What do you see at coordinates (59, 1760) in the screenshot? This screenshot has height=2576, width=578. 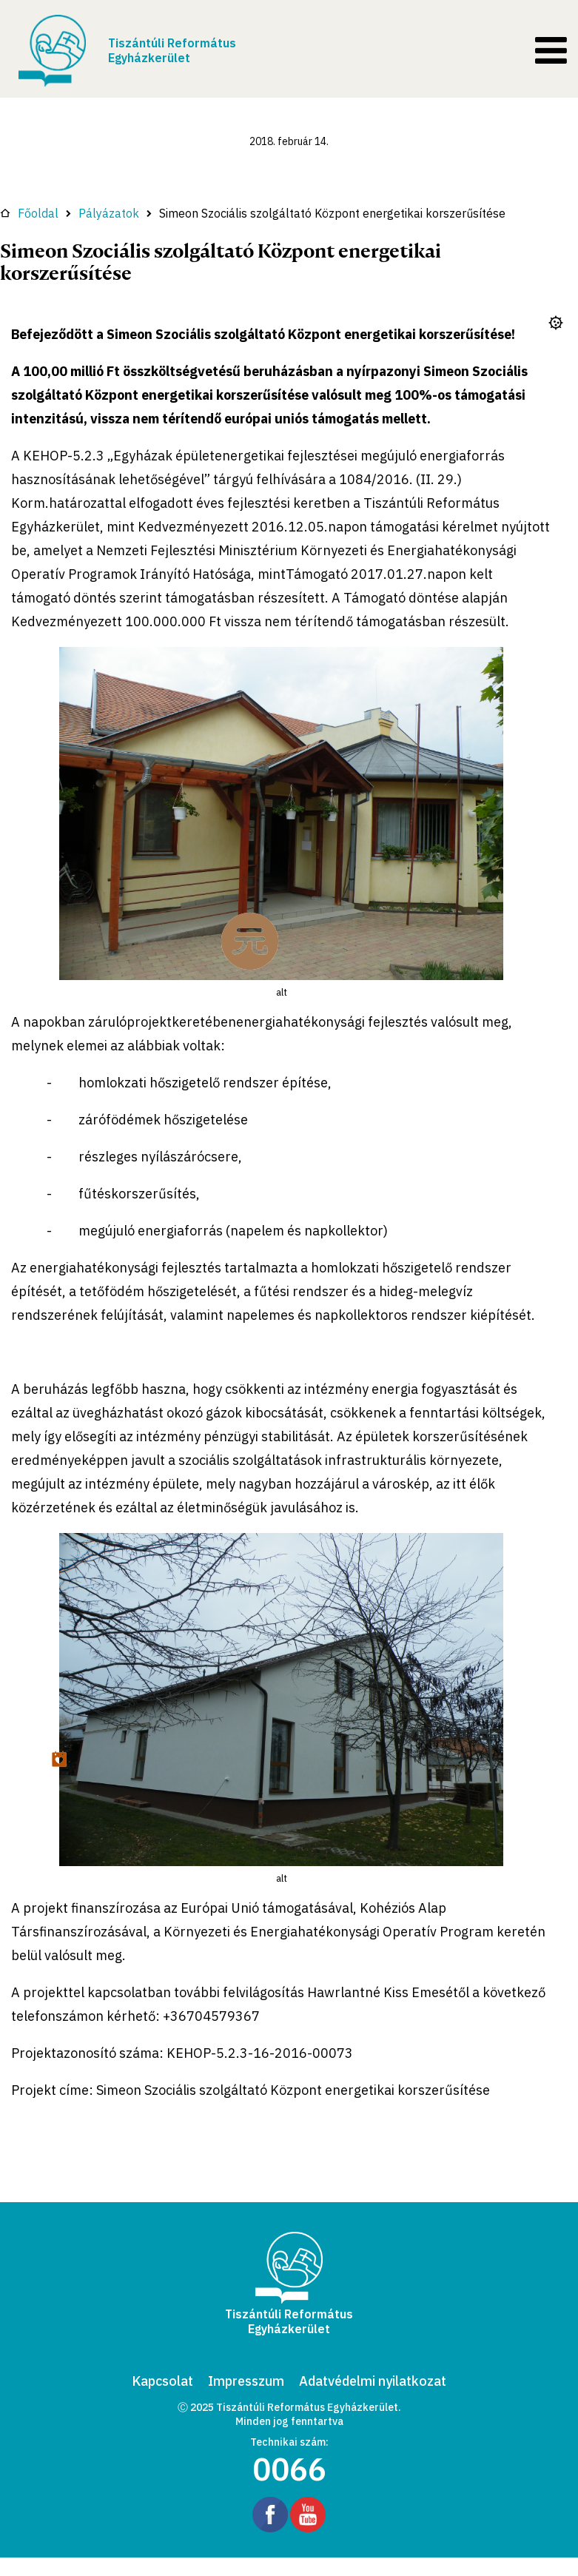 I see `view favorite or saved dates` at bounding box center [59, 1760].